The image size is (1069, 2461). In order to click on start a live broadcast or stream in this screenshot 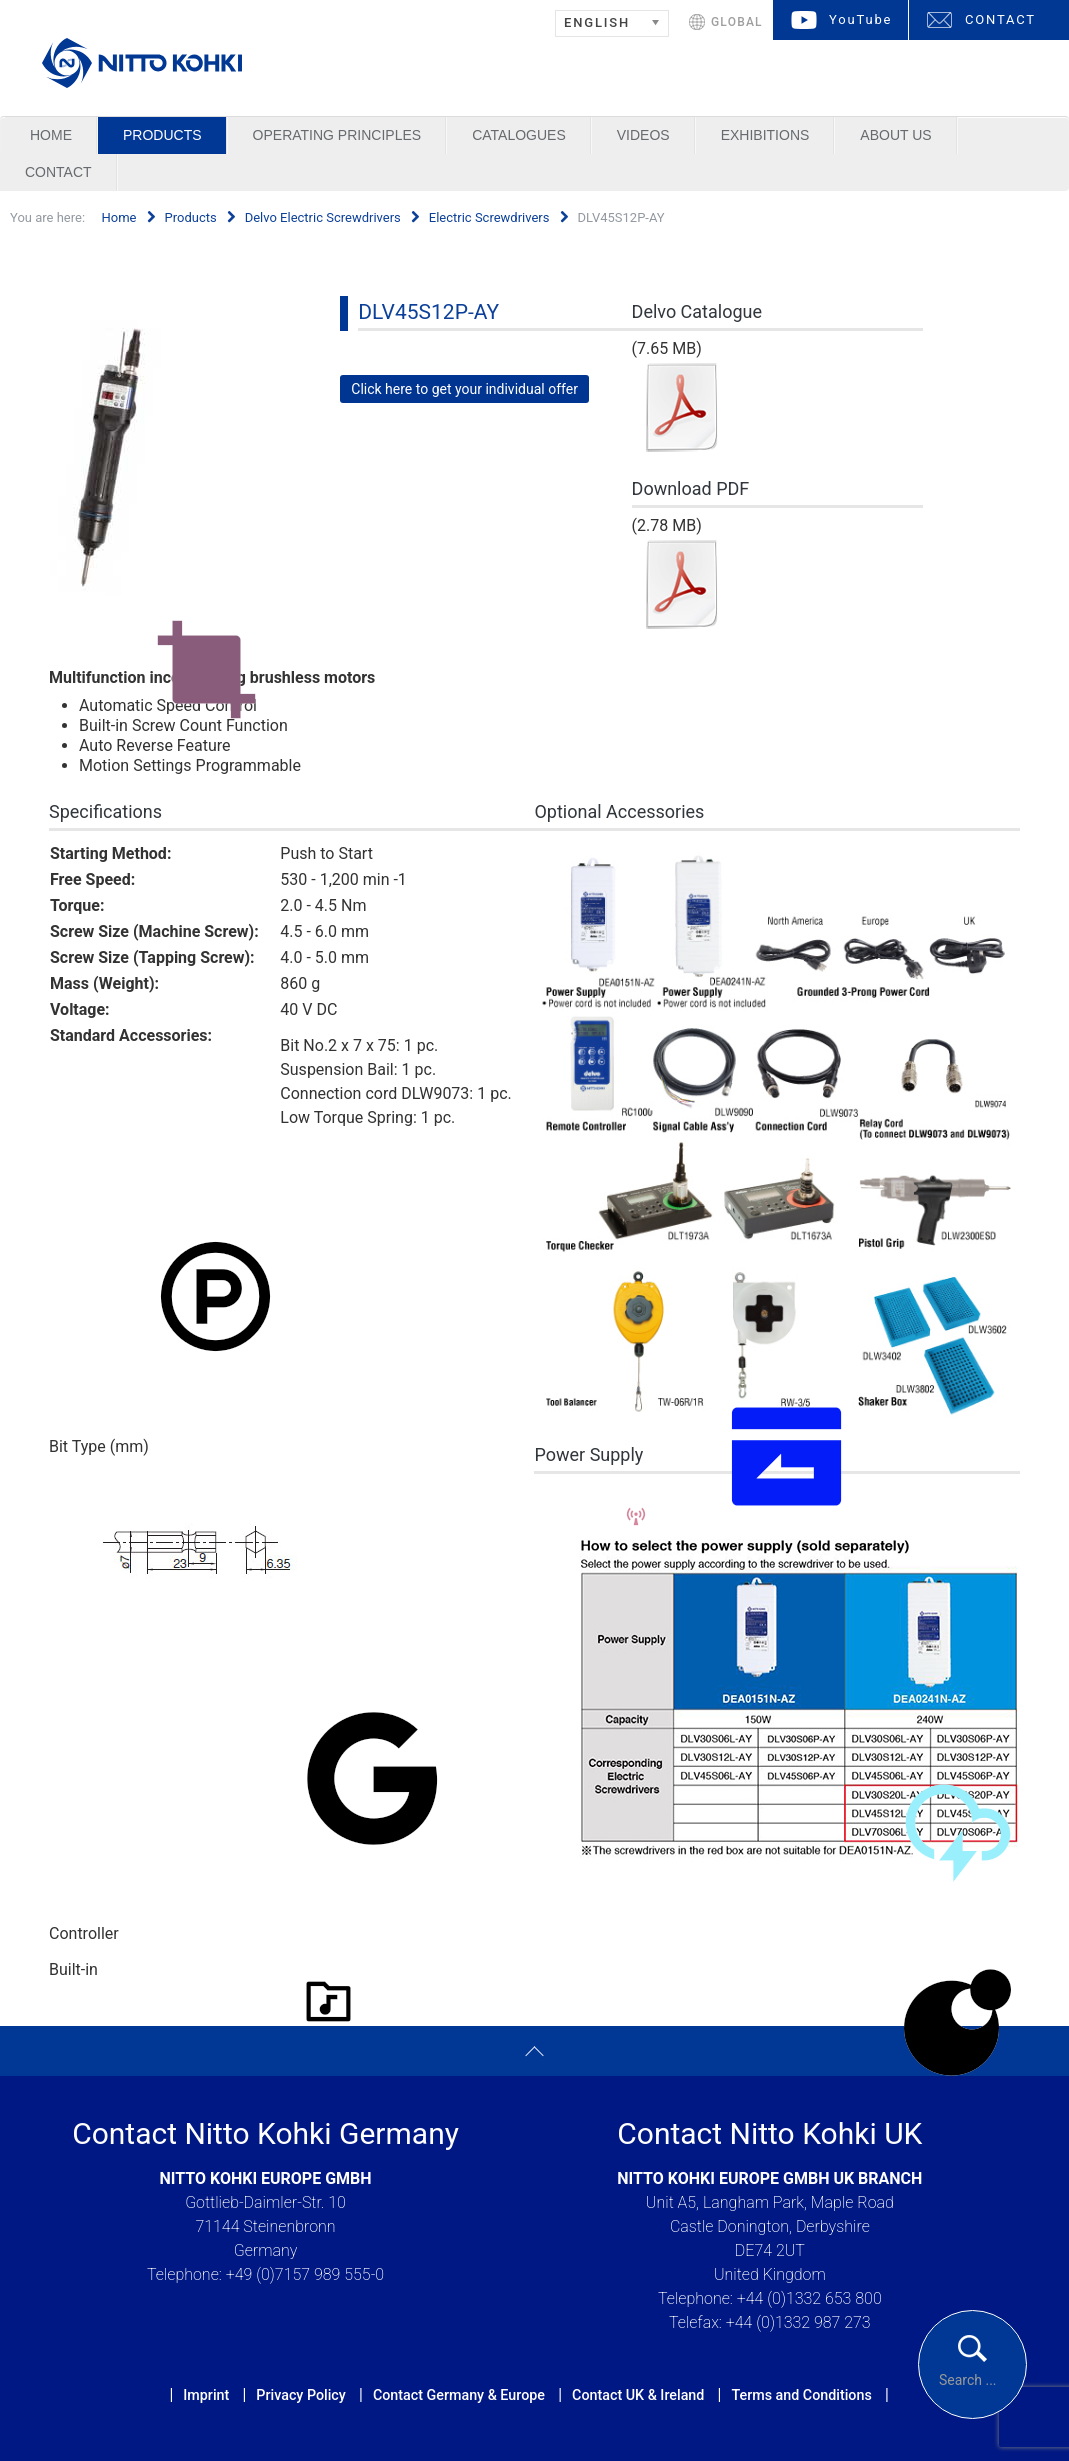, I will do `click(636, 1516)`.